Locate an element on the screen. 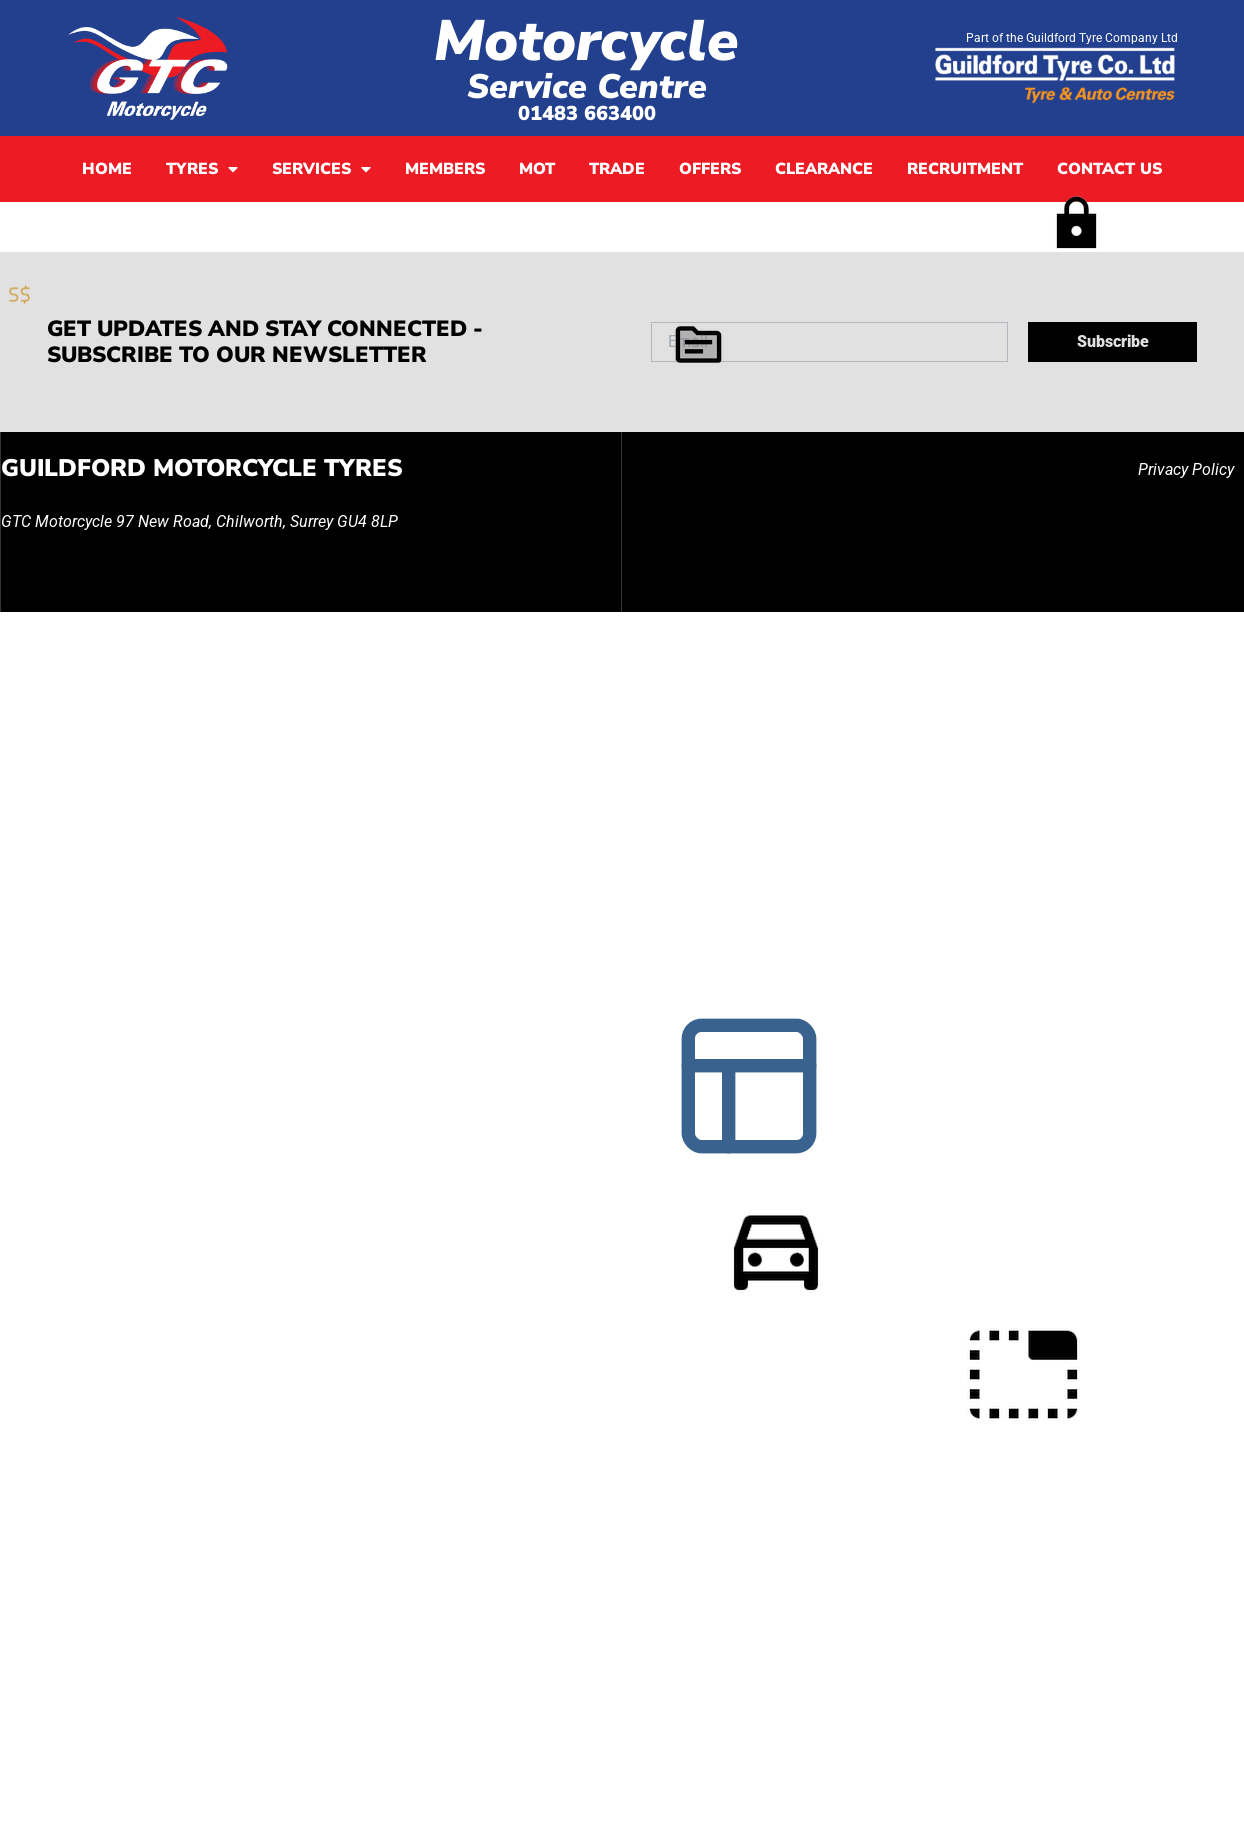 This screenshot has height=1828, width=1244. an inactive or background browser tab is located at coordinates (1023, 1374).